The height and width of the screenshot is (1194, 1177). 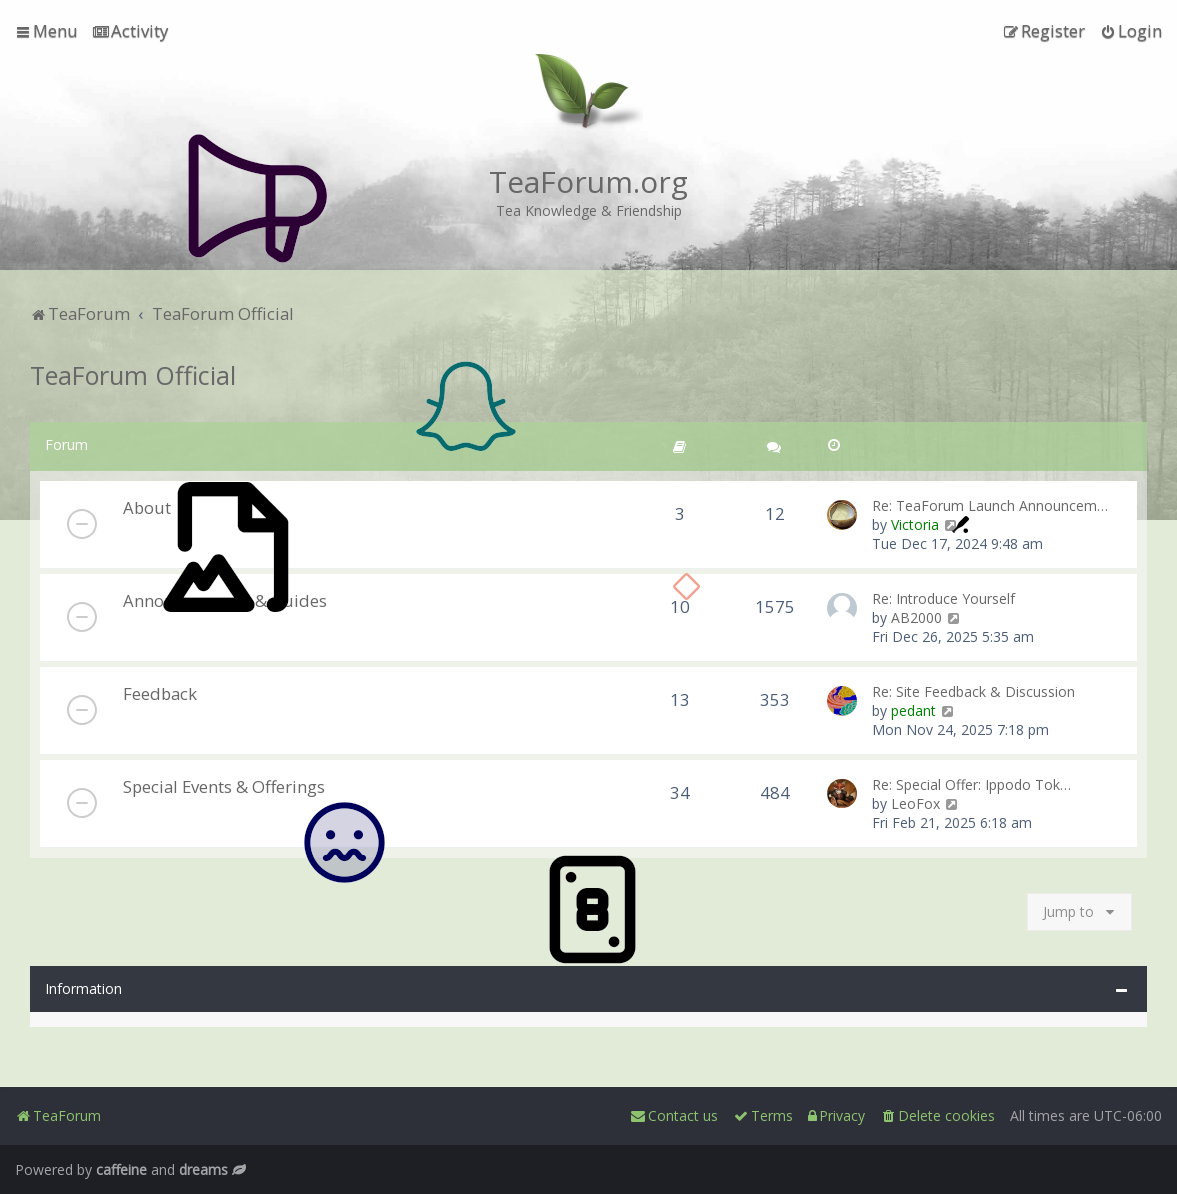 What do you see at coordinates (466, 408) in the screenshot?
I see `open snapchat app` at bounding box center [466, 408].